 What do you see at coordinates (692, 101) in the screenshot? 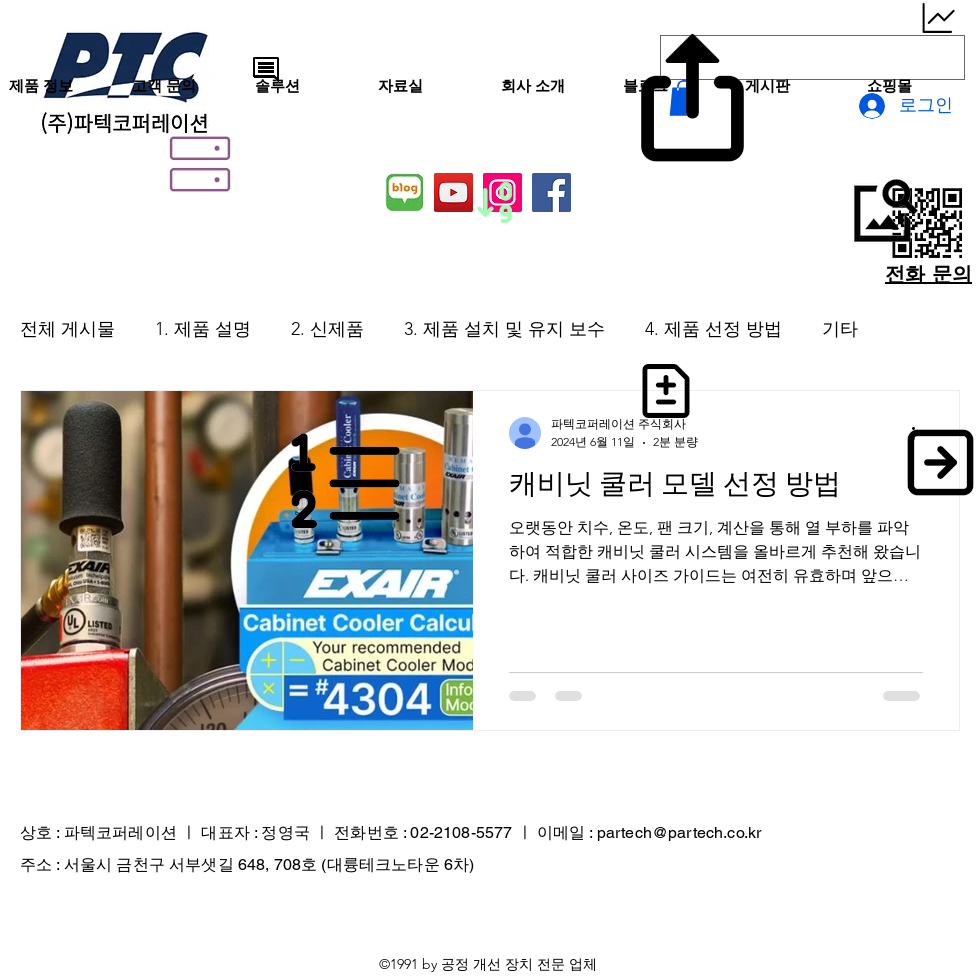
I see `share this content` at bounding box center [692, 101].